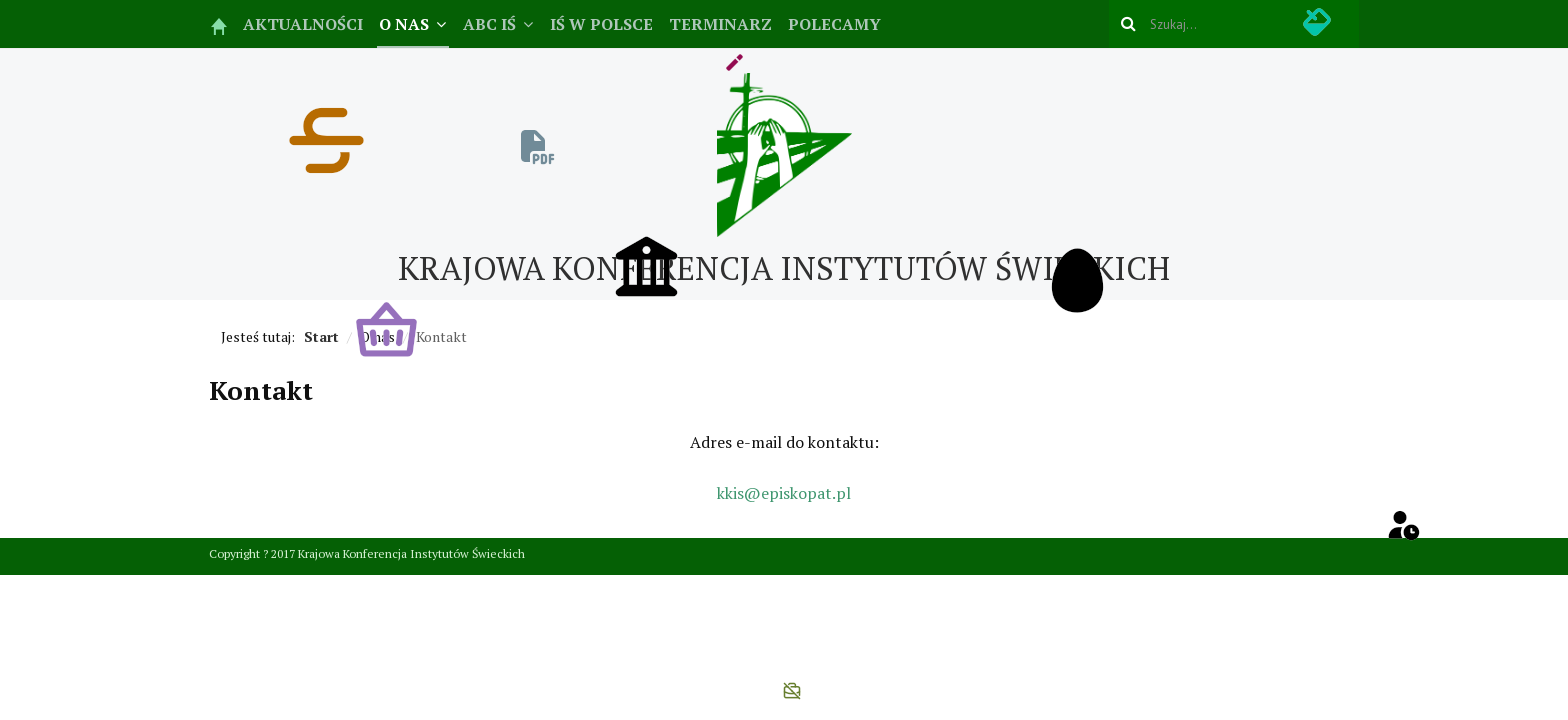 This screenshot has width=1568, height=720. What do you see at coordinates (537, 146) in the screenshot?
I see `view or open a PDF document` at bounding box center [537, 146].